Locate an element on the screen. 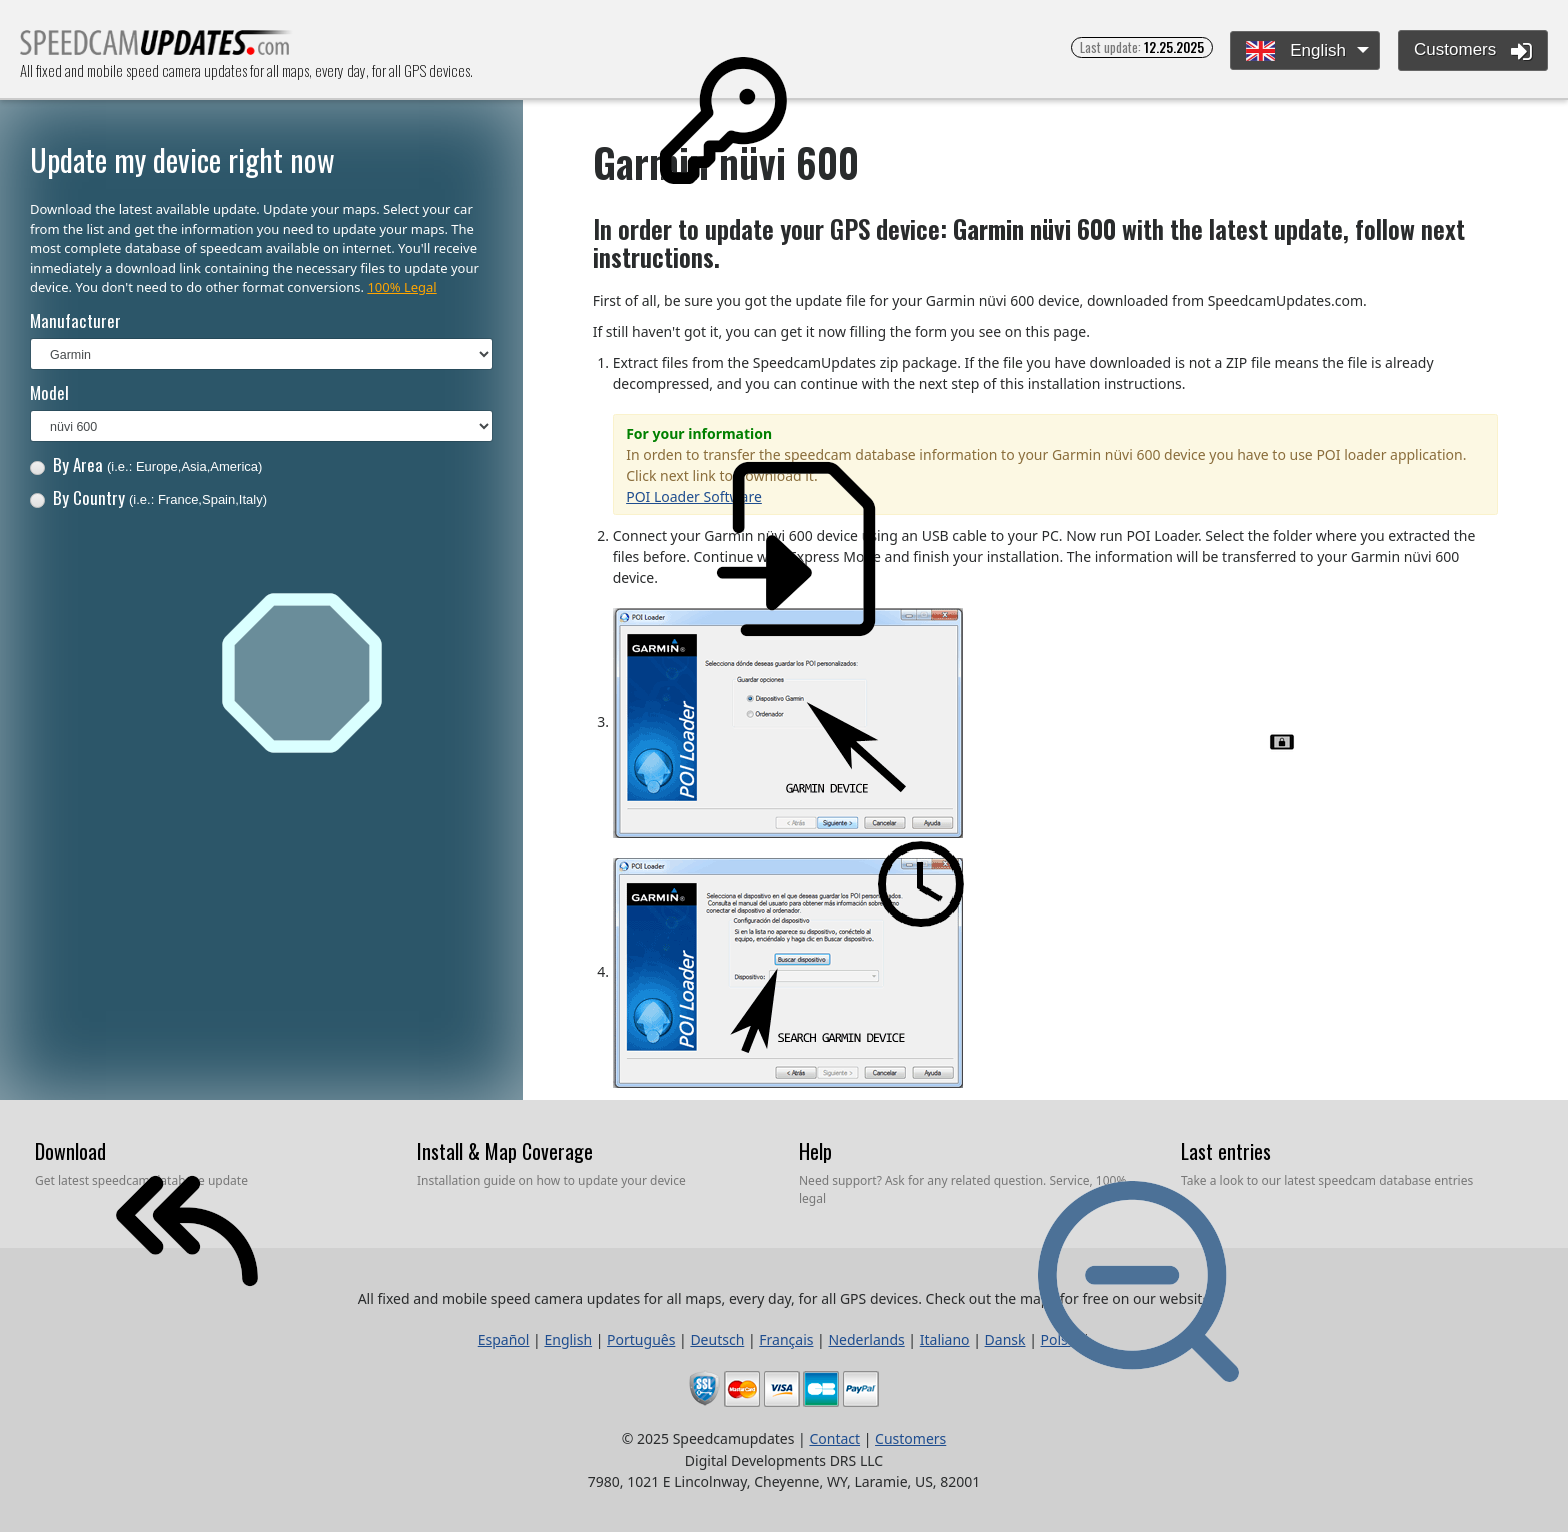 Image resolution: width=1568 pixels, height=1532 pixels. access security or authentication settings is located at coordinates (723, 120).